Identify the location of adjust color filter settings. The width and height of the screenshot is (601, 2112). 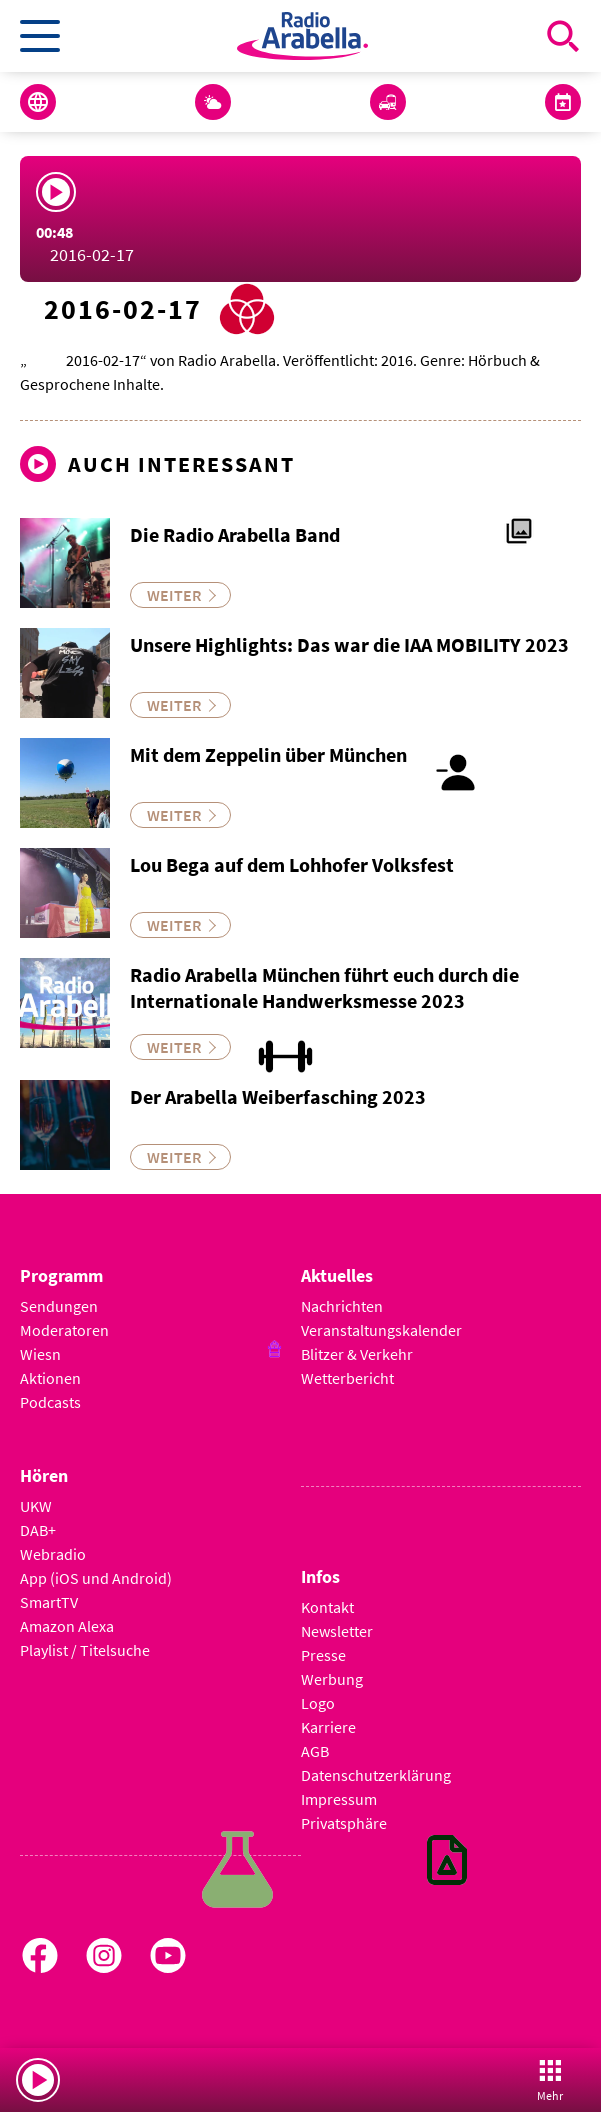
(247, 309).